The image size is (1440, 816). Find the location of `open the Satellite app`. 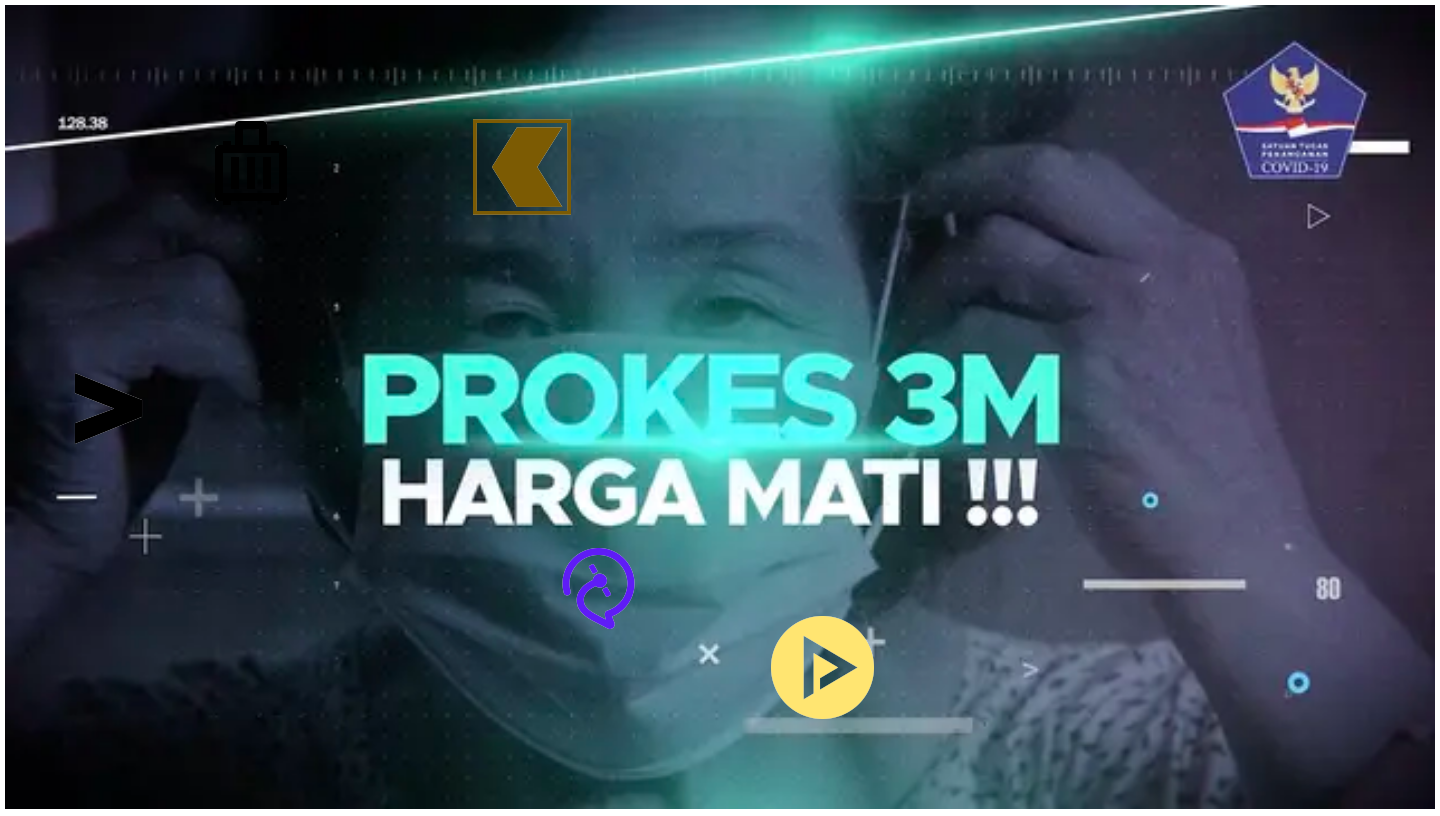

open the Satellite app is located at coordinates (598, 588).